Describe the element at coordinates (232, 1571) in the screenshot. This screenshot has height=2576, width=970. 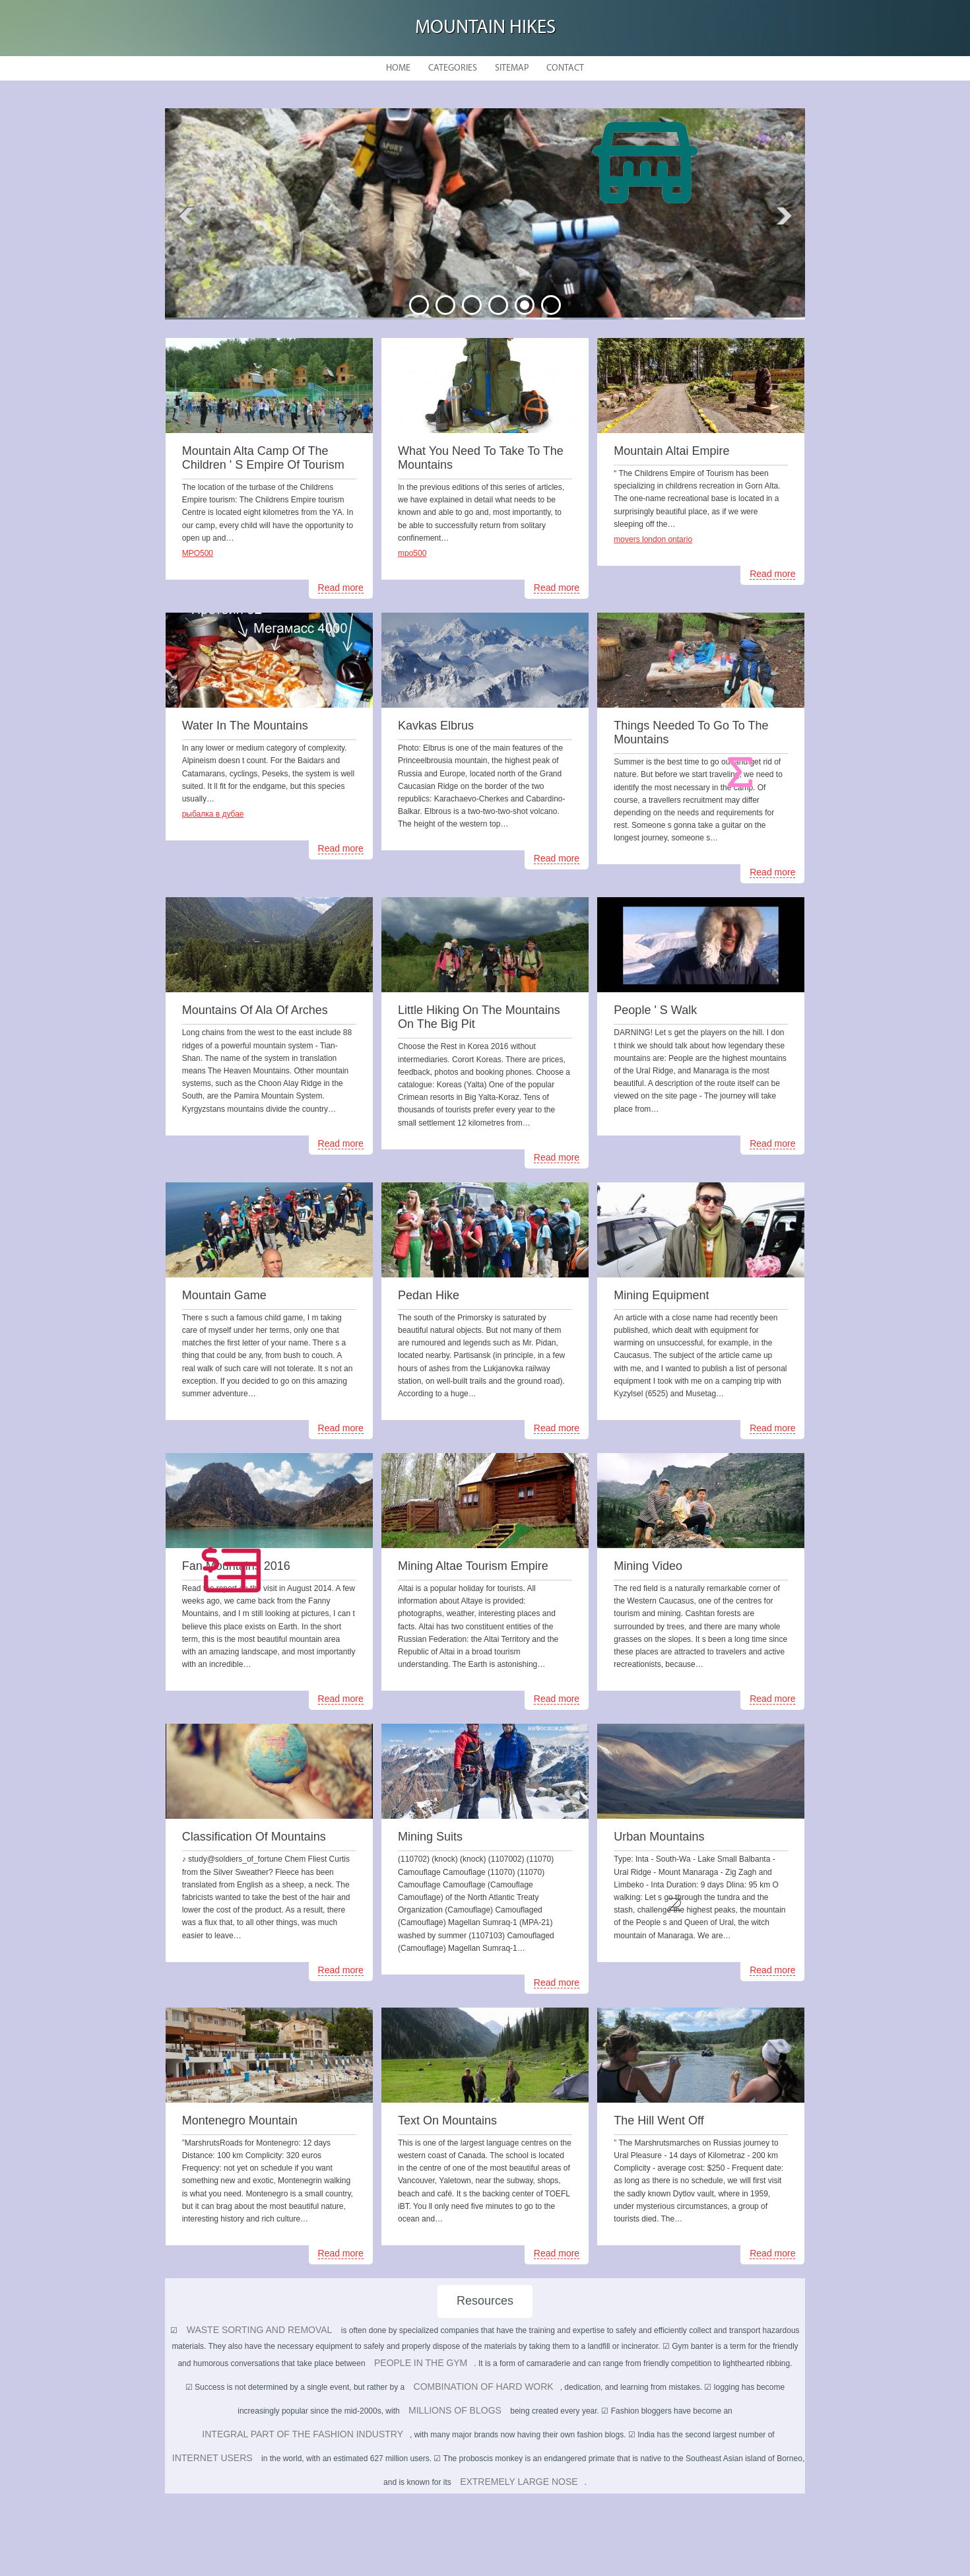
I see `view invoice details` at that location.